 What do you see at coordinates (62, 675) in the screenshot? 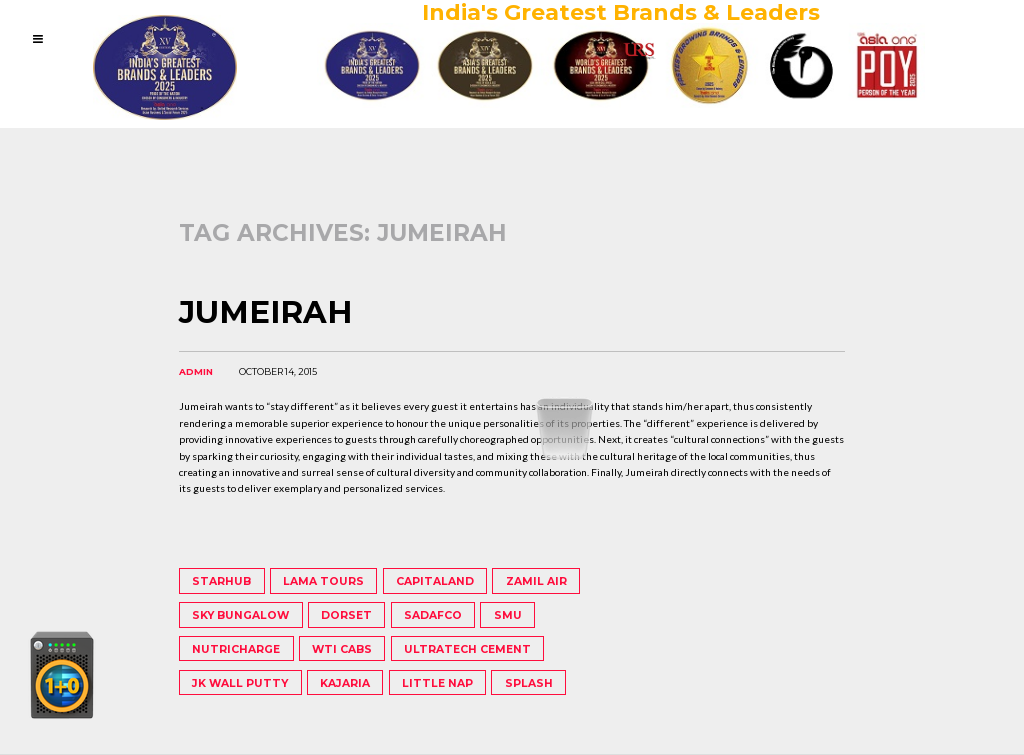
I see `access RAID 10 storage configuration settings` at bounding box center [62, 675].